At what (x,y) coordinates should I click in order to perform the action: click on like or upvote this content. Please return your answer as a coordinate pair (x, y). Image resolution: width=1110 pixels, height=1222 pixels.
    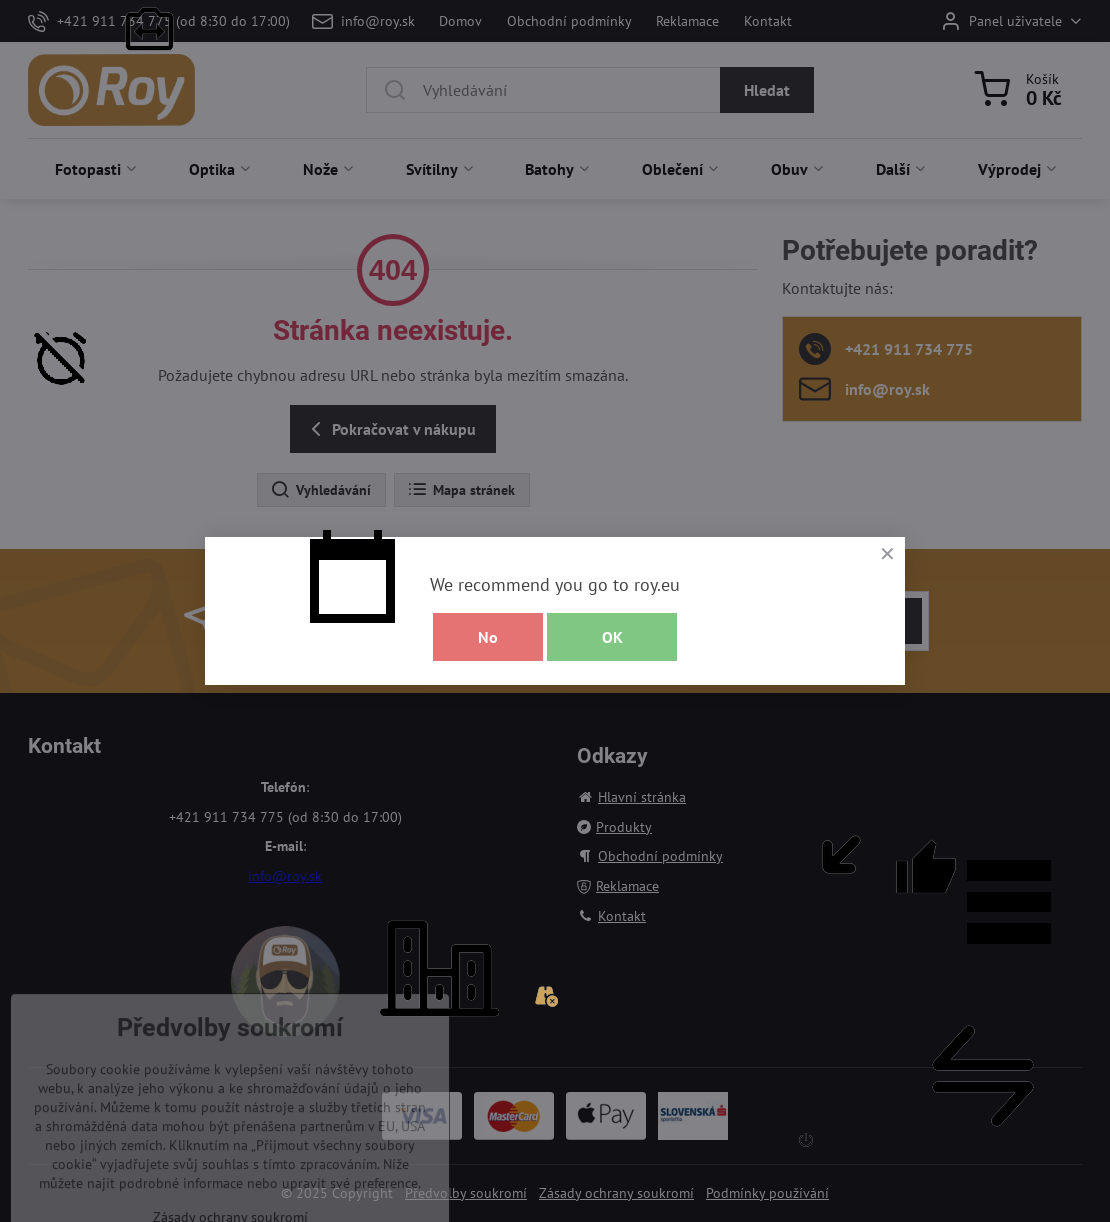
    Looking at the image, I should click on (926, 869).